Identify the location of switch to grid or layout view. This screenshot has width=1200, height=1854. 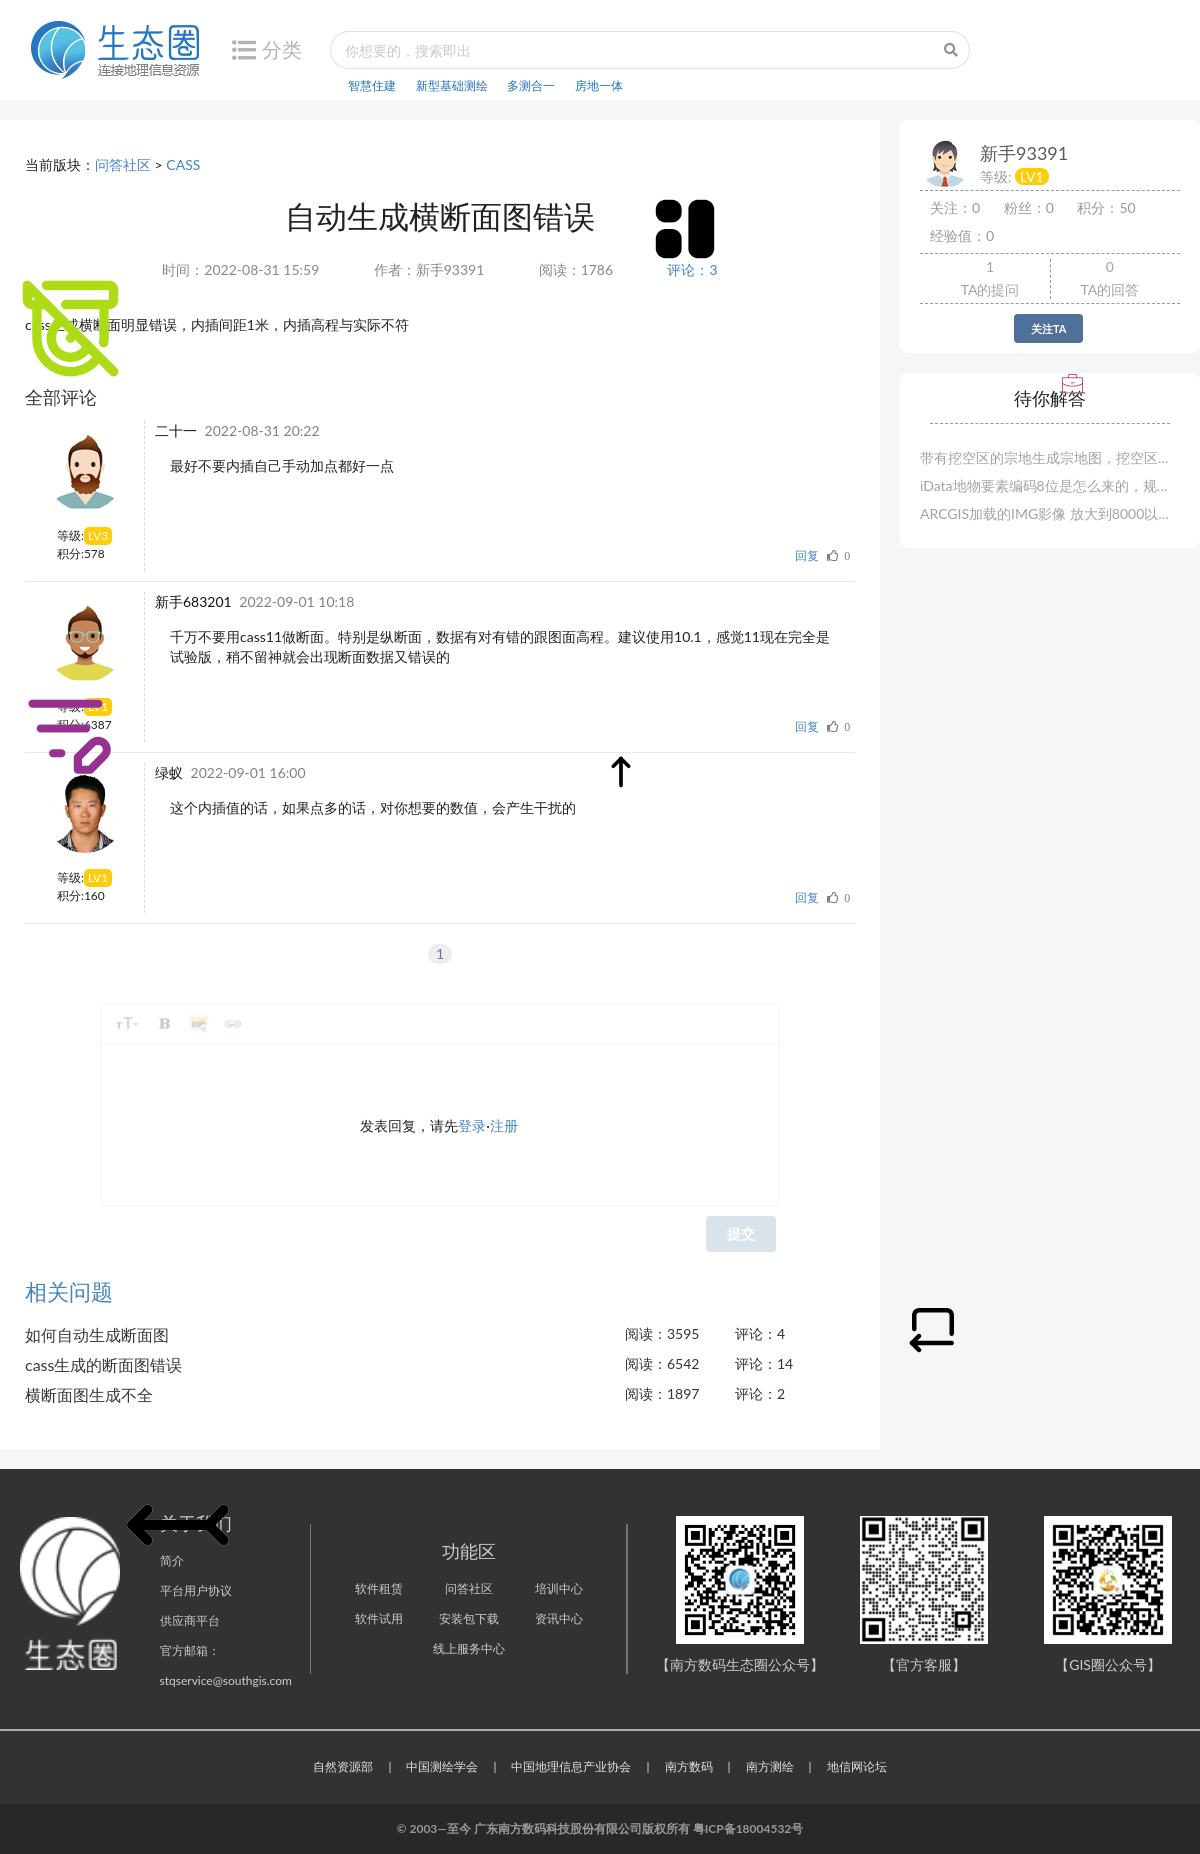
(685, 229).